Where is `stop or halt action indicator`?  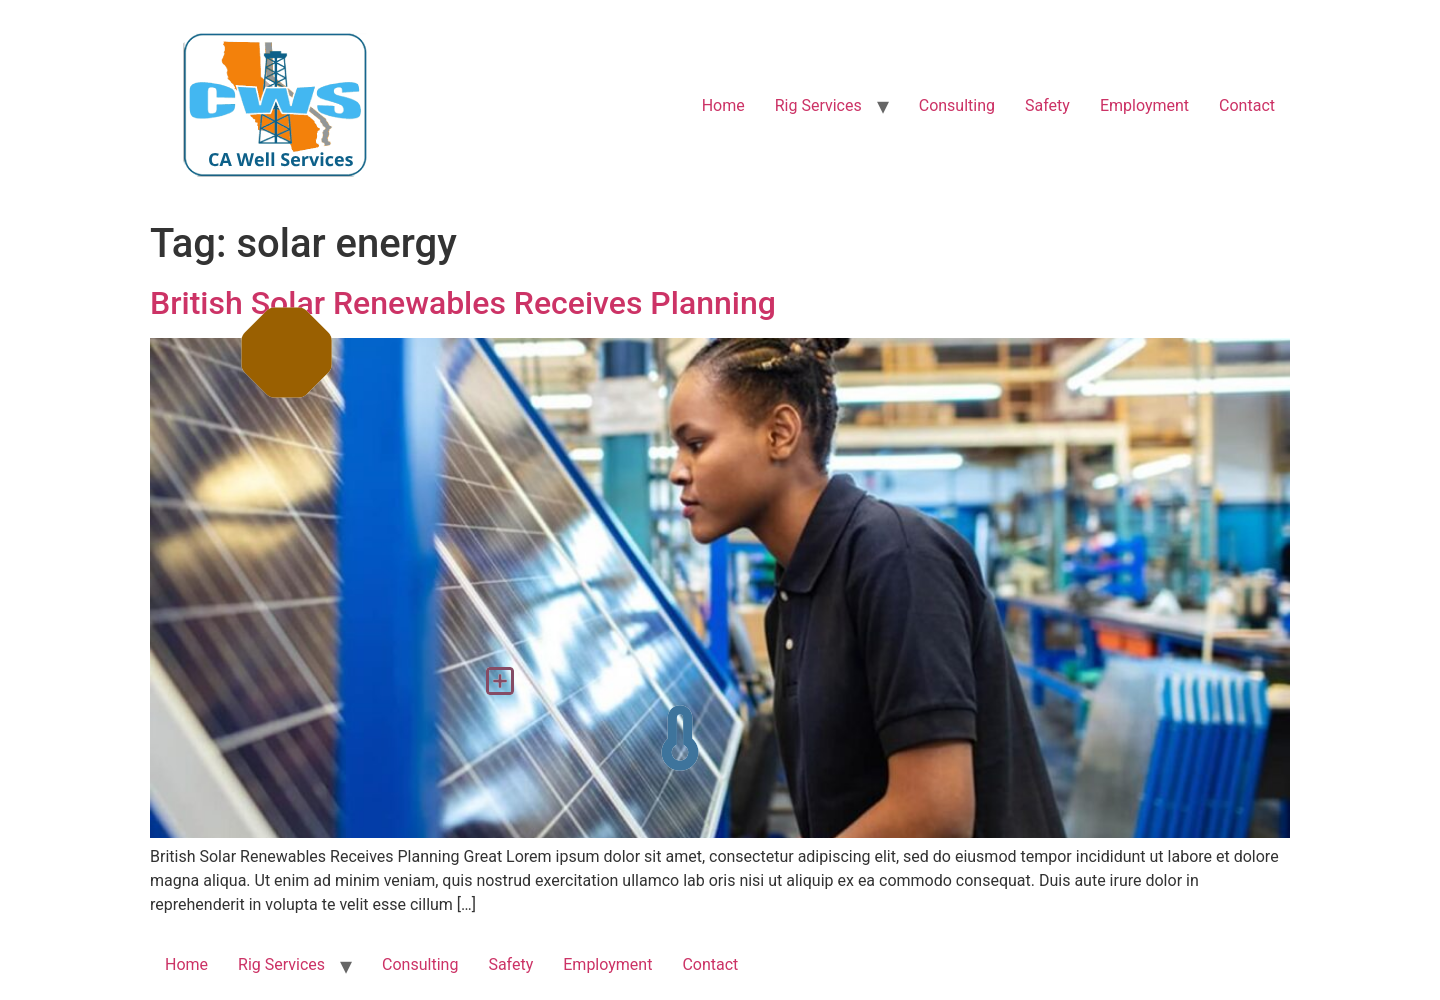
stop or halt action indicator is located at coordinates (286, 352).